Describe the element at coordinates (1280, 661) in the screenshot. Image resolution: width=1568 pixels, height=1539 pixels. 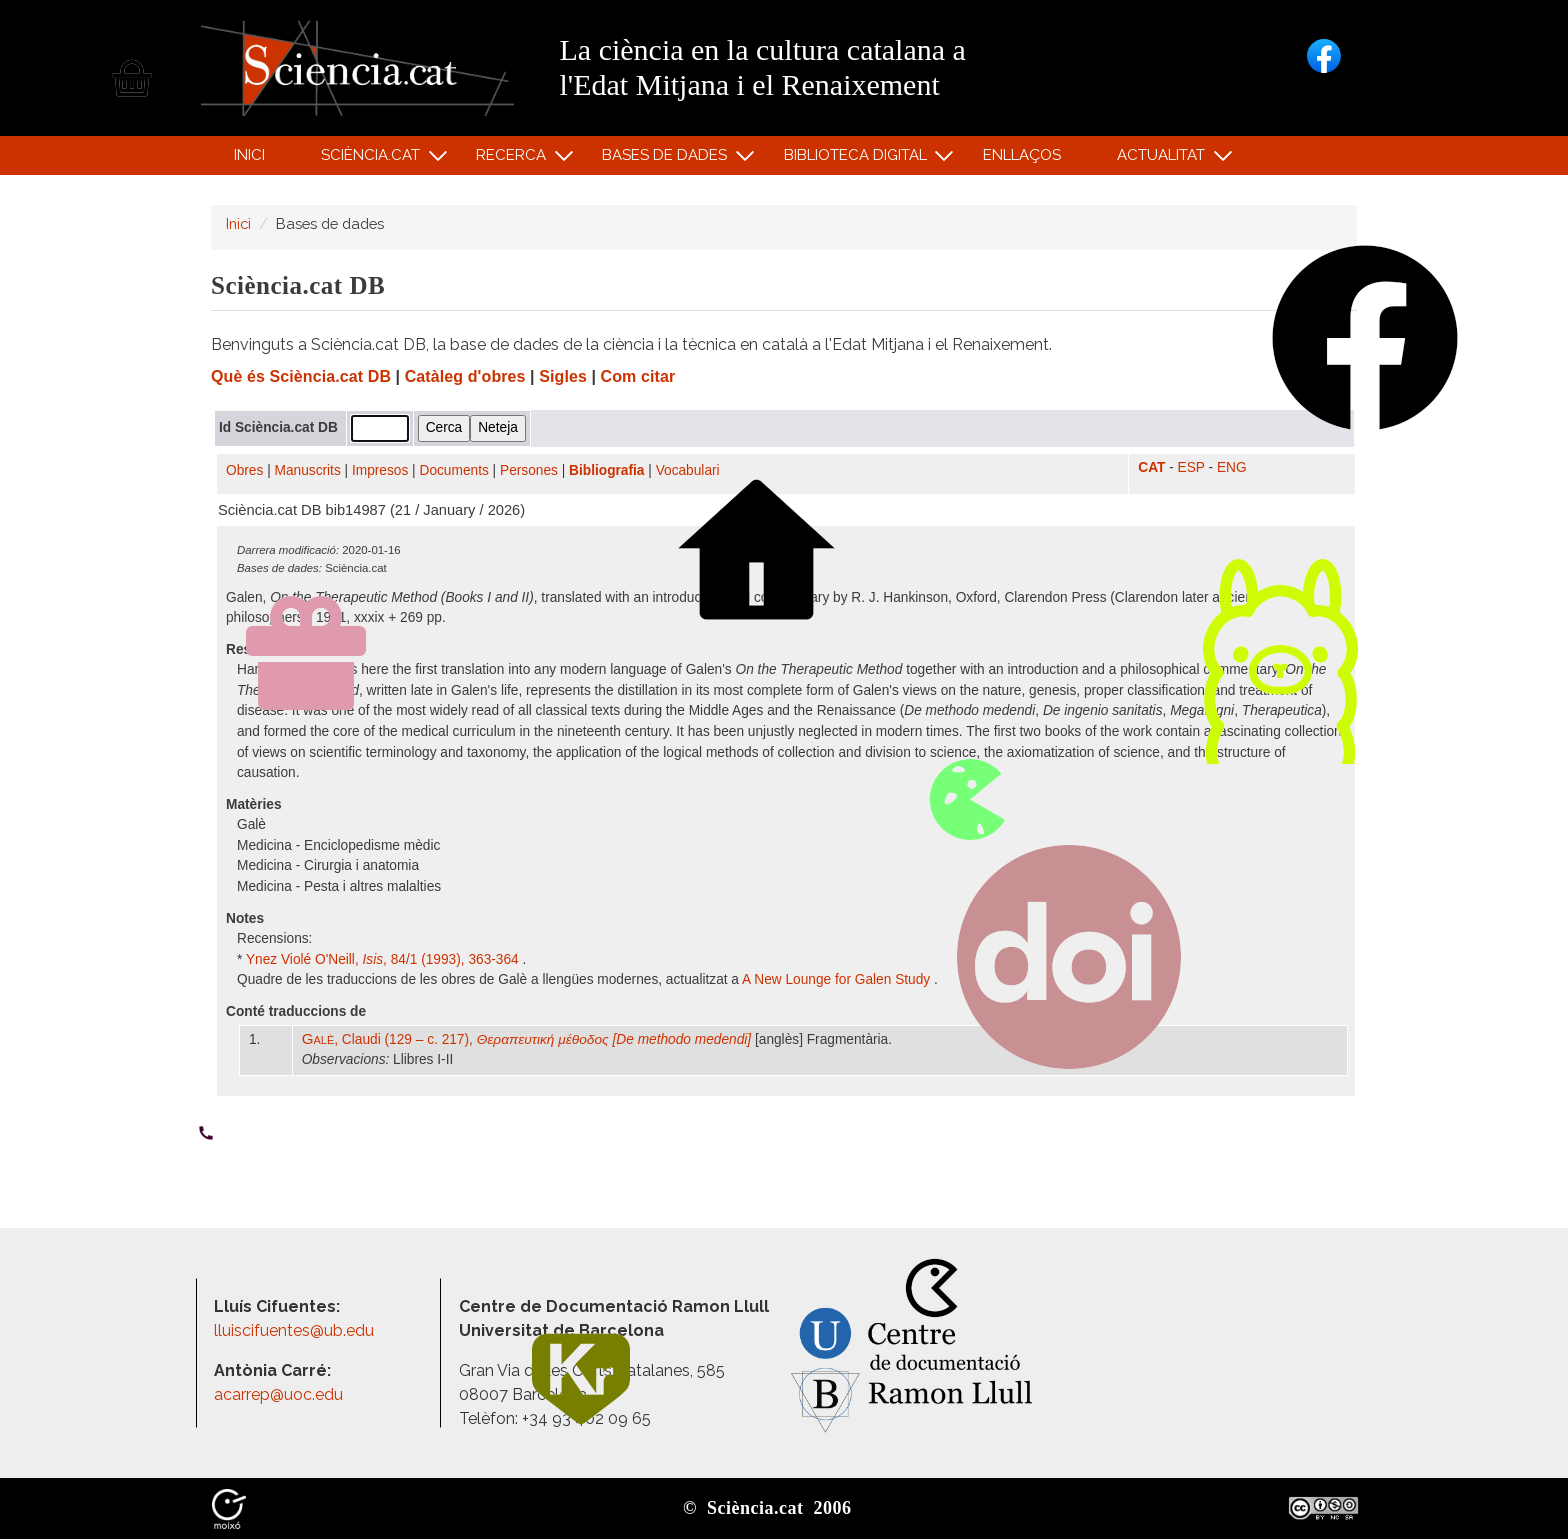
I see `open the Ollama application` at that location.